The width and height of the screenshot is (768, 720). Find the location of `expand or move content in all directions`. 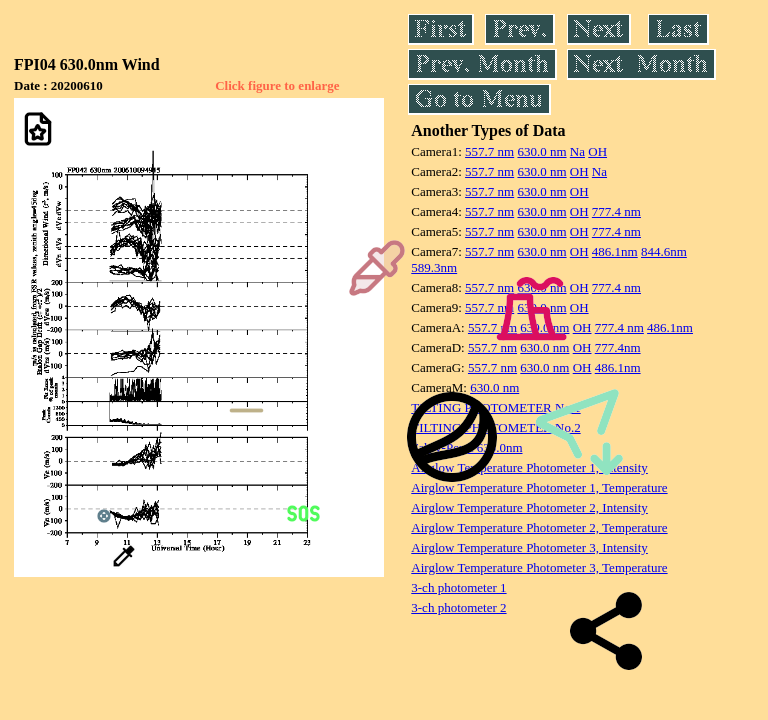

expand or move content in all directions is located at coordinates (104, 516).